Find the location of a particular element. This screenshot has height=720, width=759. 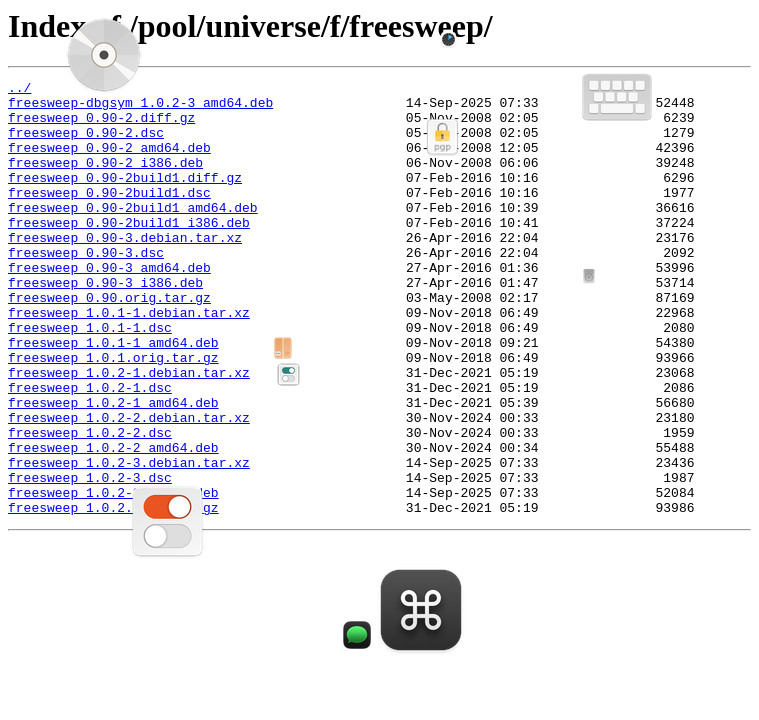

access dvd drive or optical disc device is located at coordinates (104, 55).